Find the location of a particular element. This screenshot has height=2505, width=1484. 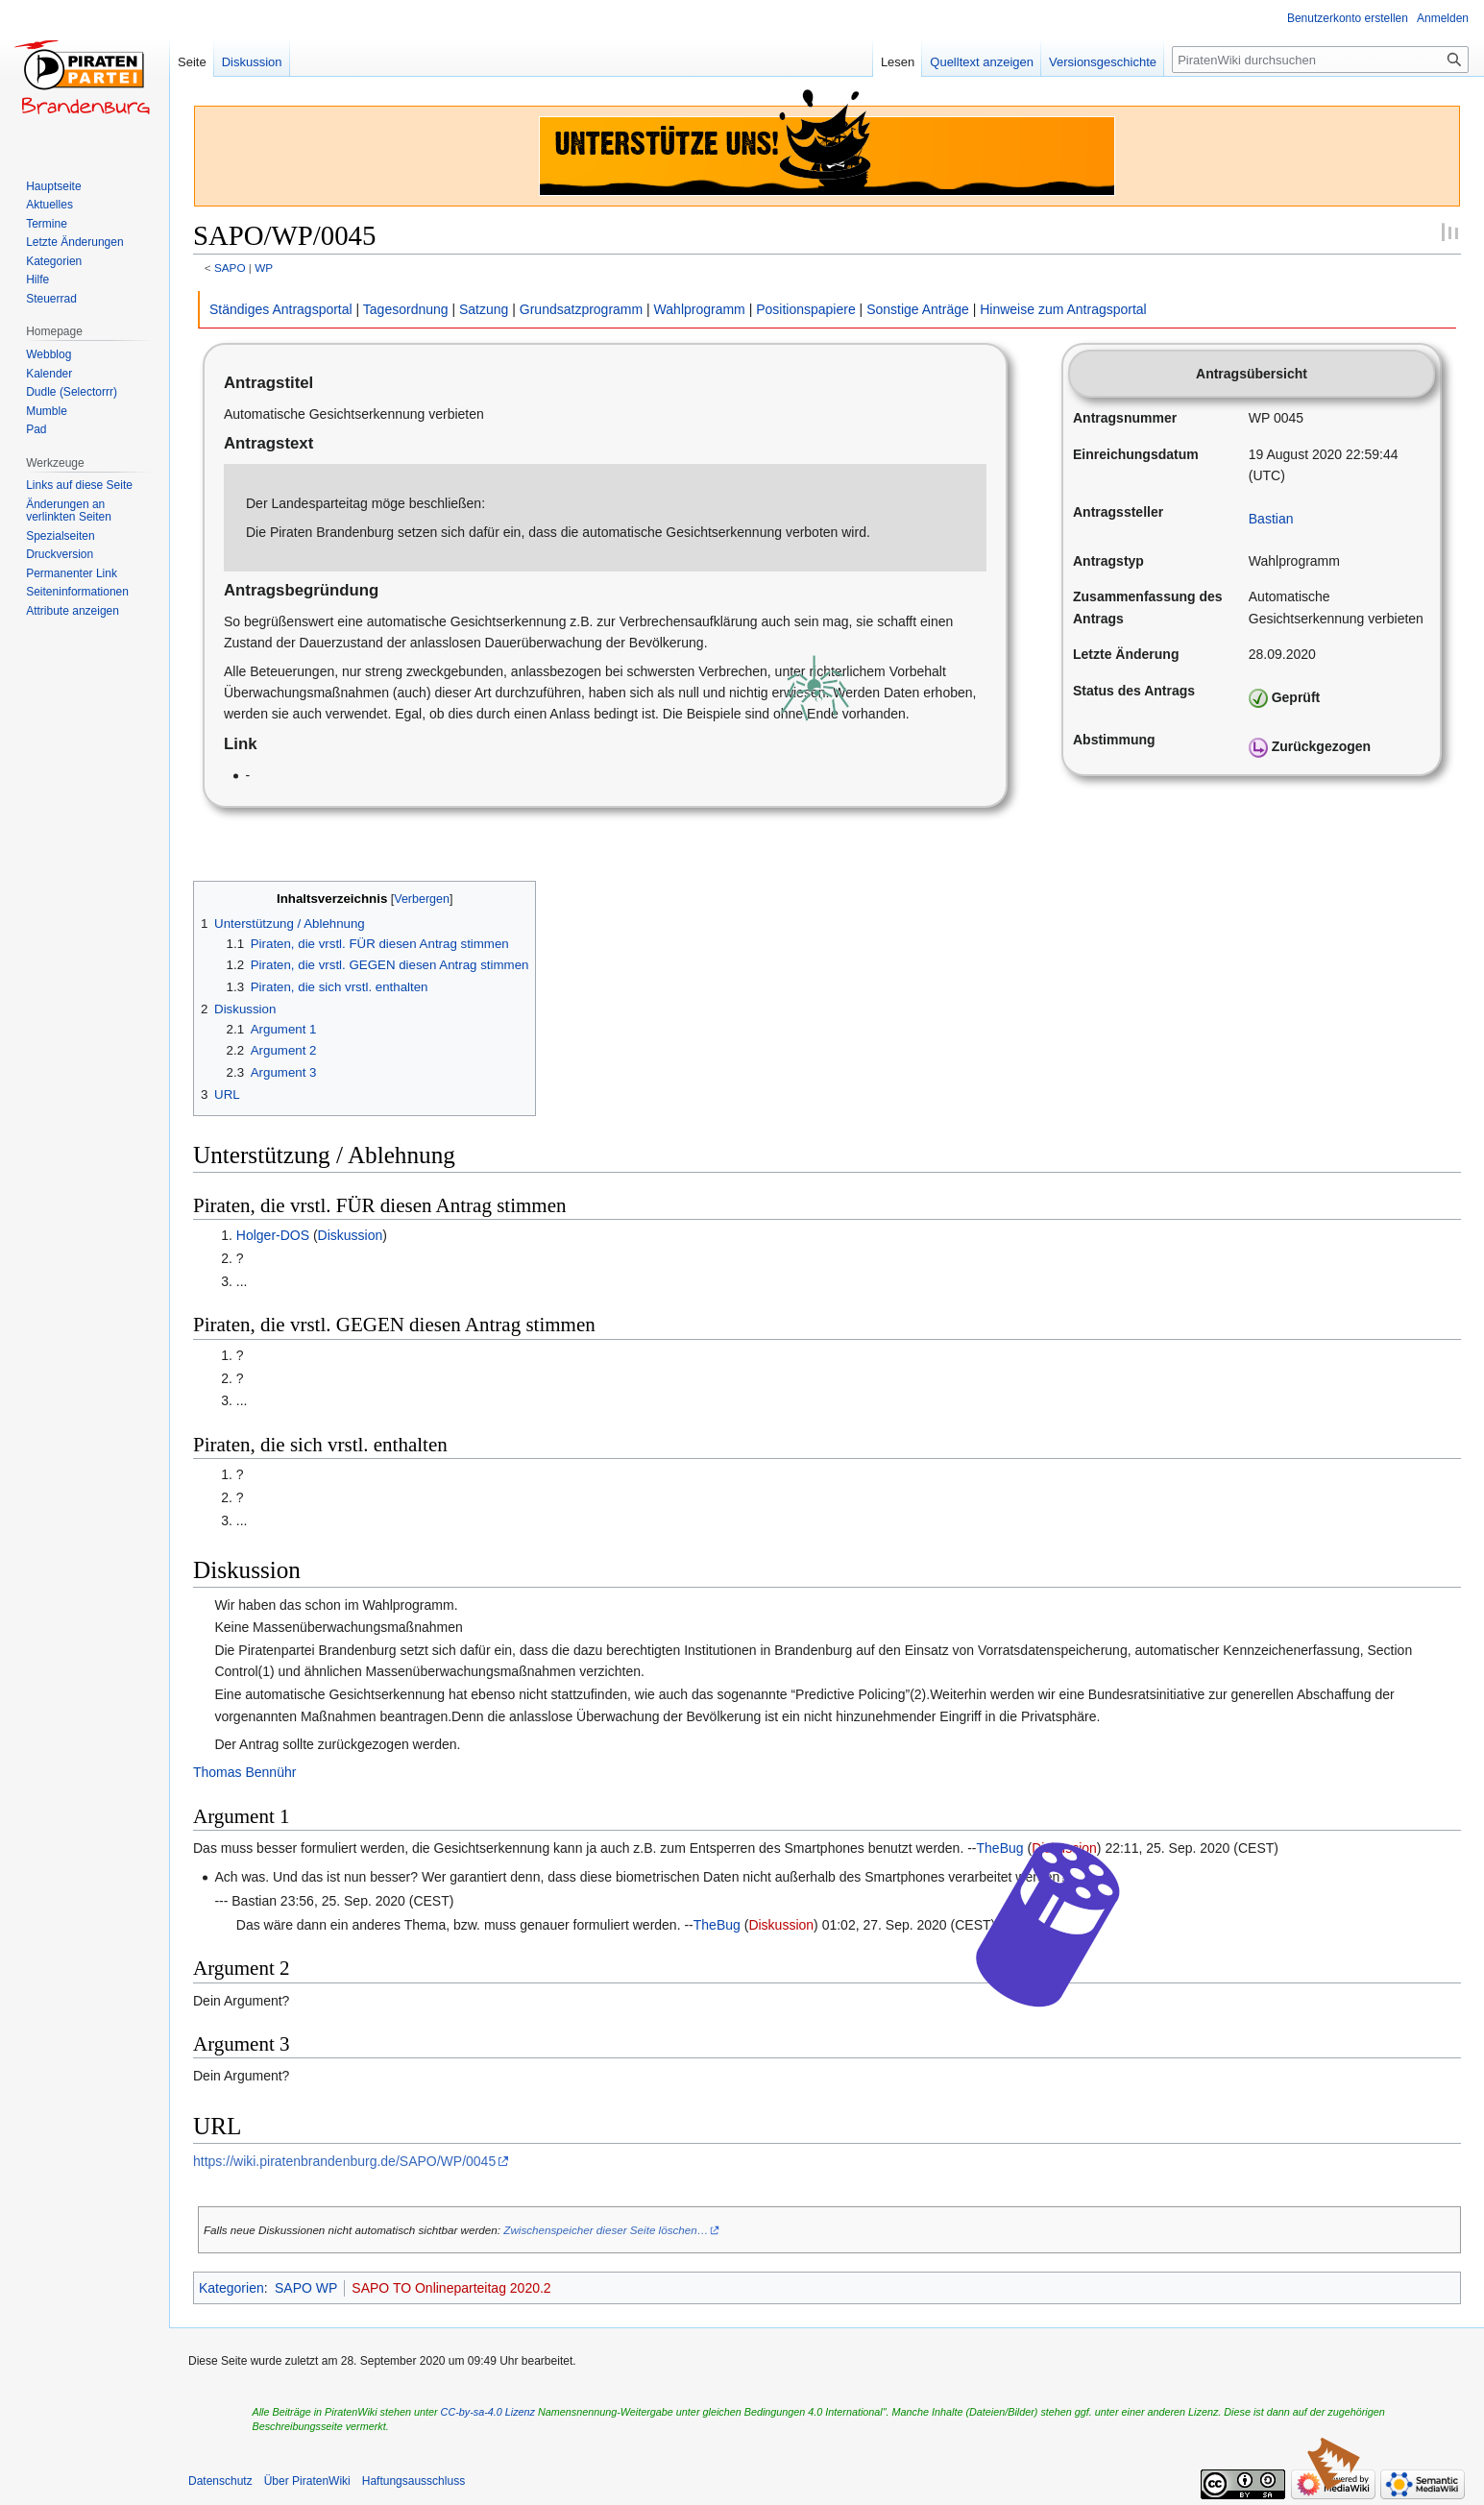

add seasoning or flavor options is located at coordinates (1046, 1925).